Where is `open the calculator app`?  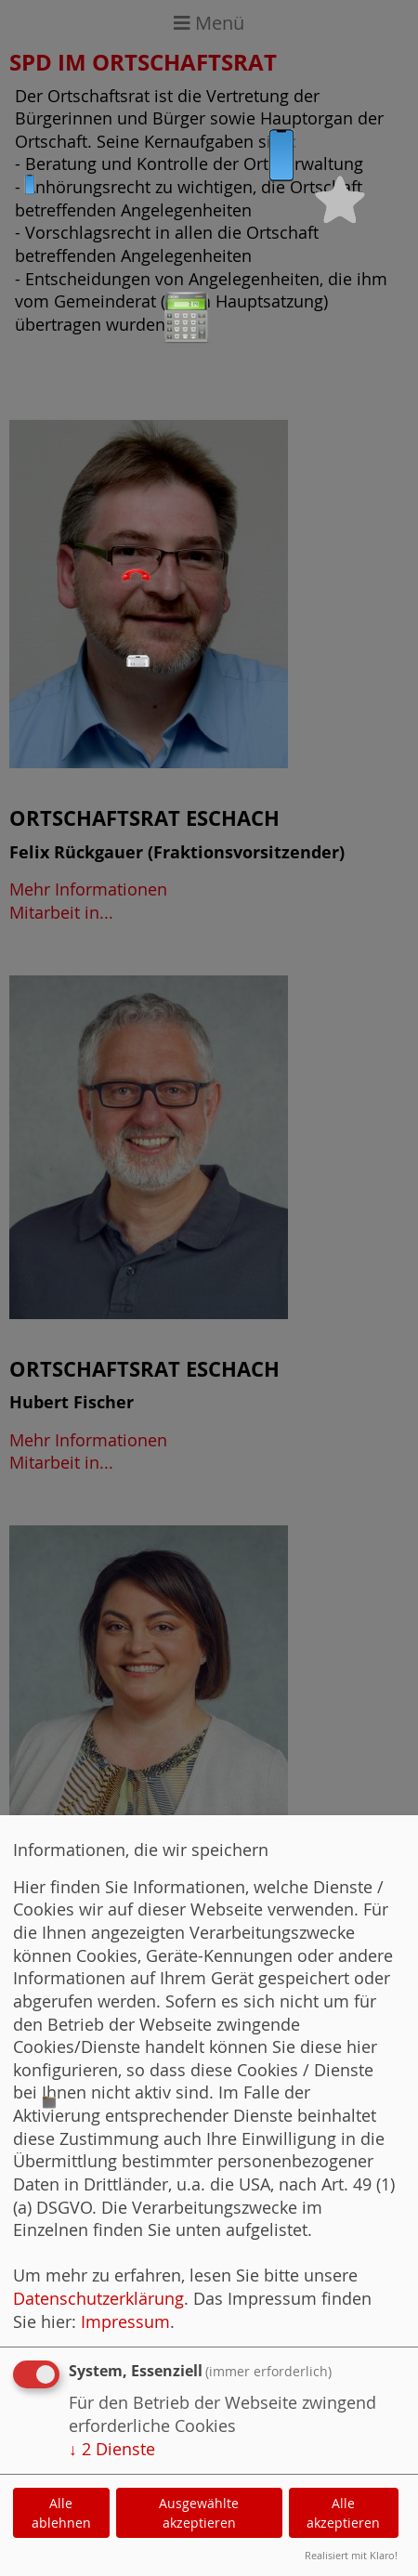
open the calculator app is located at coordinates (186, 319).